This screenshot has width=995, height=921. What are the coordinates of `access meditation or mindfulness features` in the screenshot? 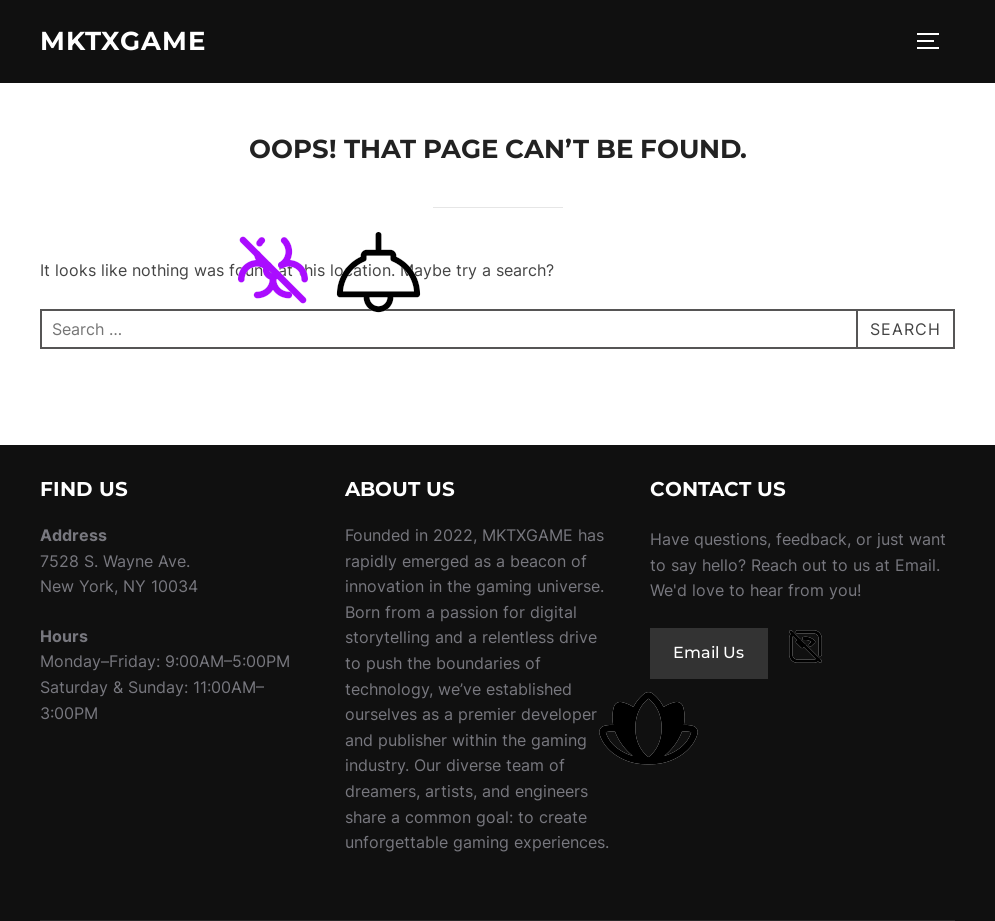 It's located at (648, 731).